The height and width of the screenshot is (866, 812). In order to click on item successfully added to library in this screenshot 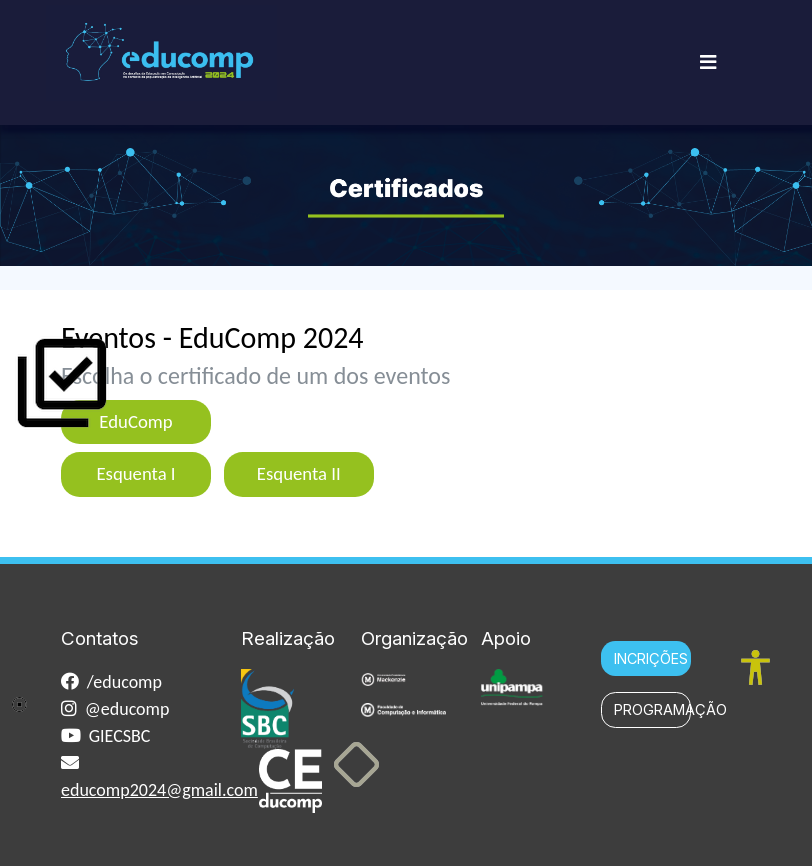, I will do `click(62, 383)`.